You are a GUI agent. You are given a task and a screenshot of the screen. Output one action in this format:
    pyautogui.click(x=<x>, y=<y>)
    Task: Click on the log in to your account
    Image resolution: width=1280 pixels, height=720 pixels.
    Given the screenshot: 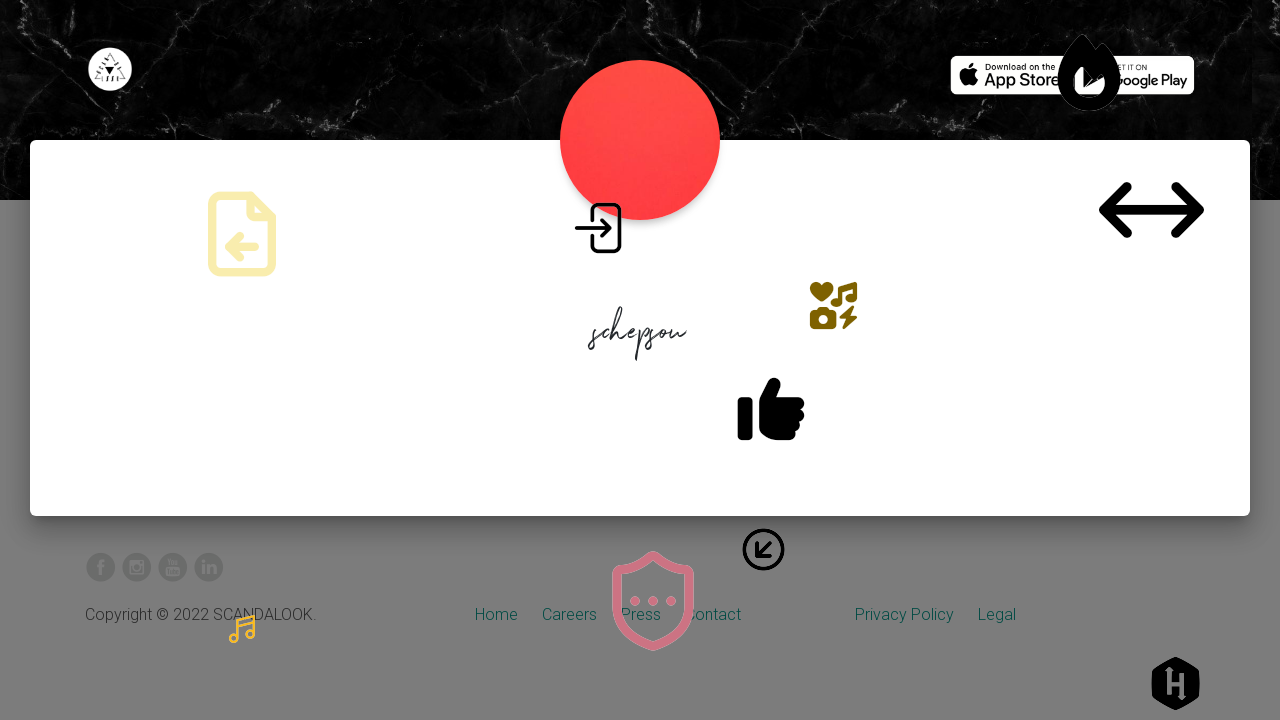 What is the action you would take?
    pyautogui.click(x=602, y=228)
    